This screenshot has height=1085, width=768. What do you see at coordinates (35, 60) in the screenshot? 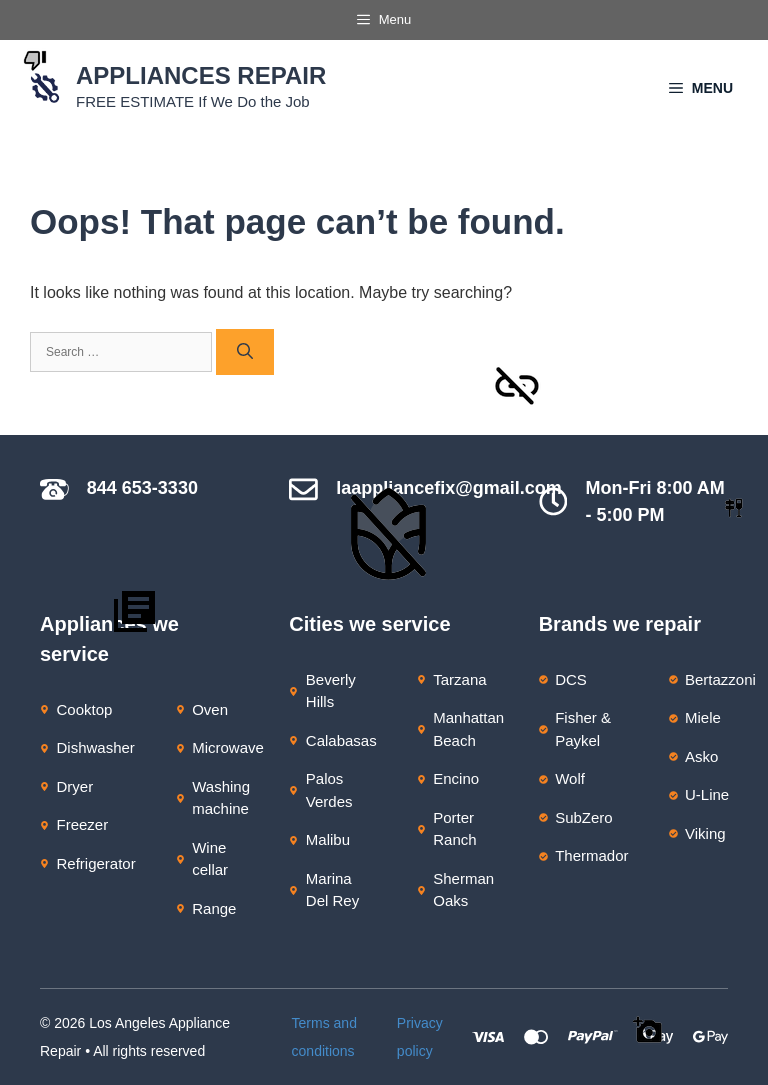
I see `dislike or downvote content` at bounding box center [35, 60].